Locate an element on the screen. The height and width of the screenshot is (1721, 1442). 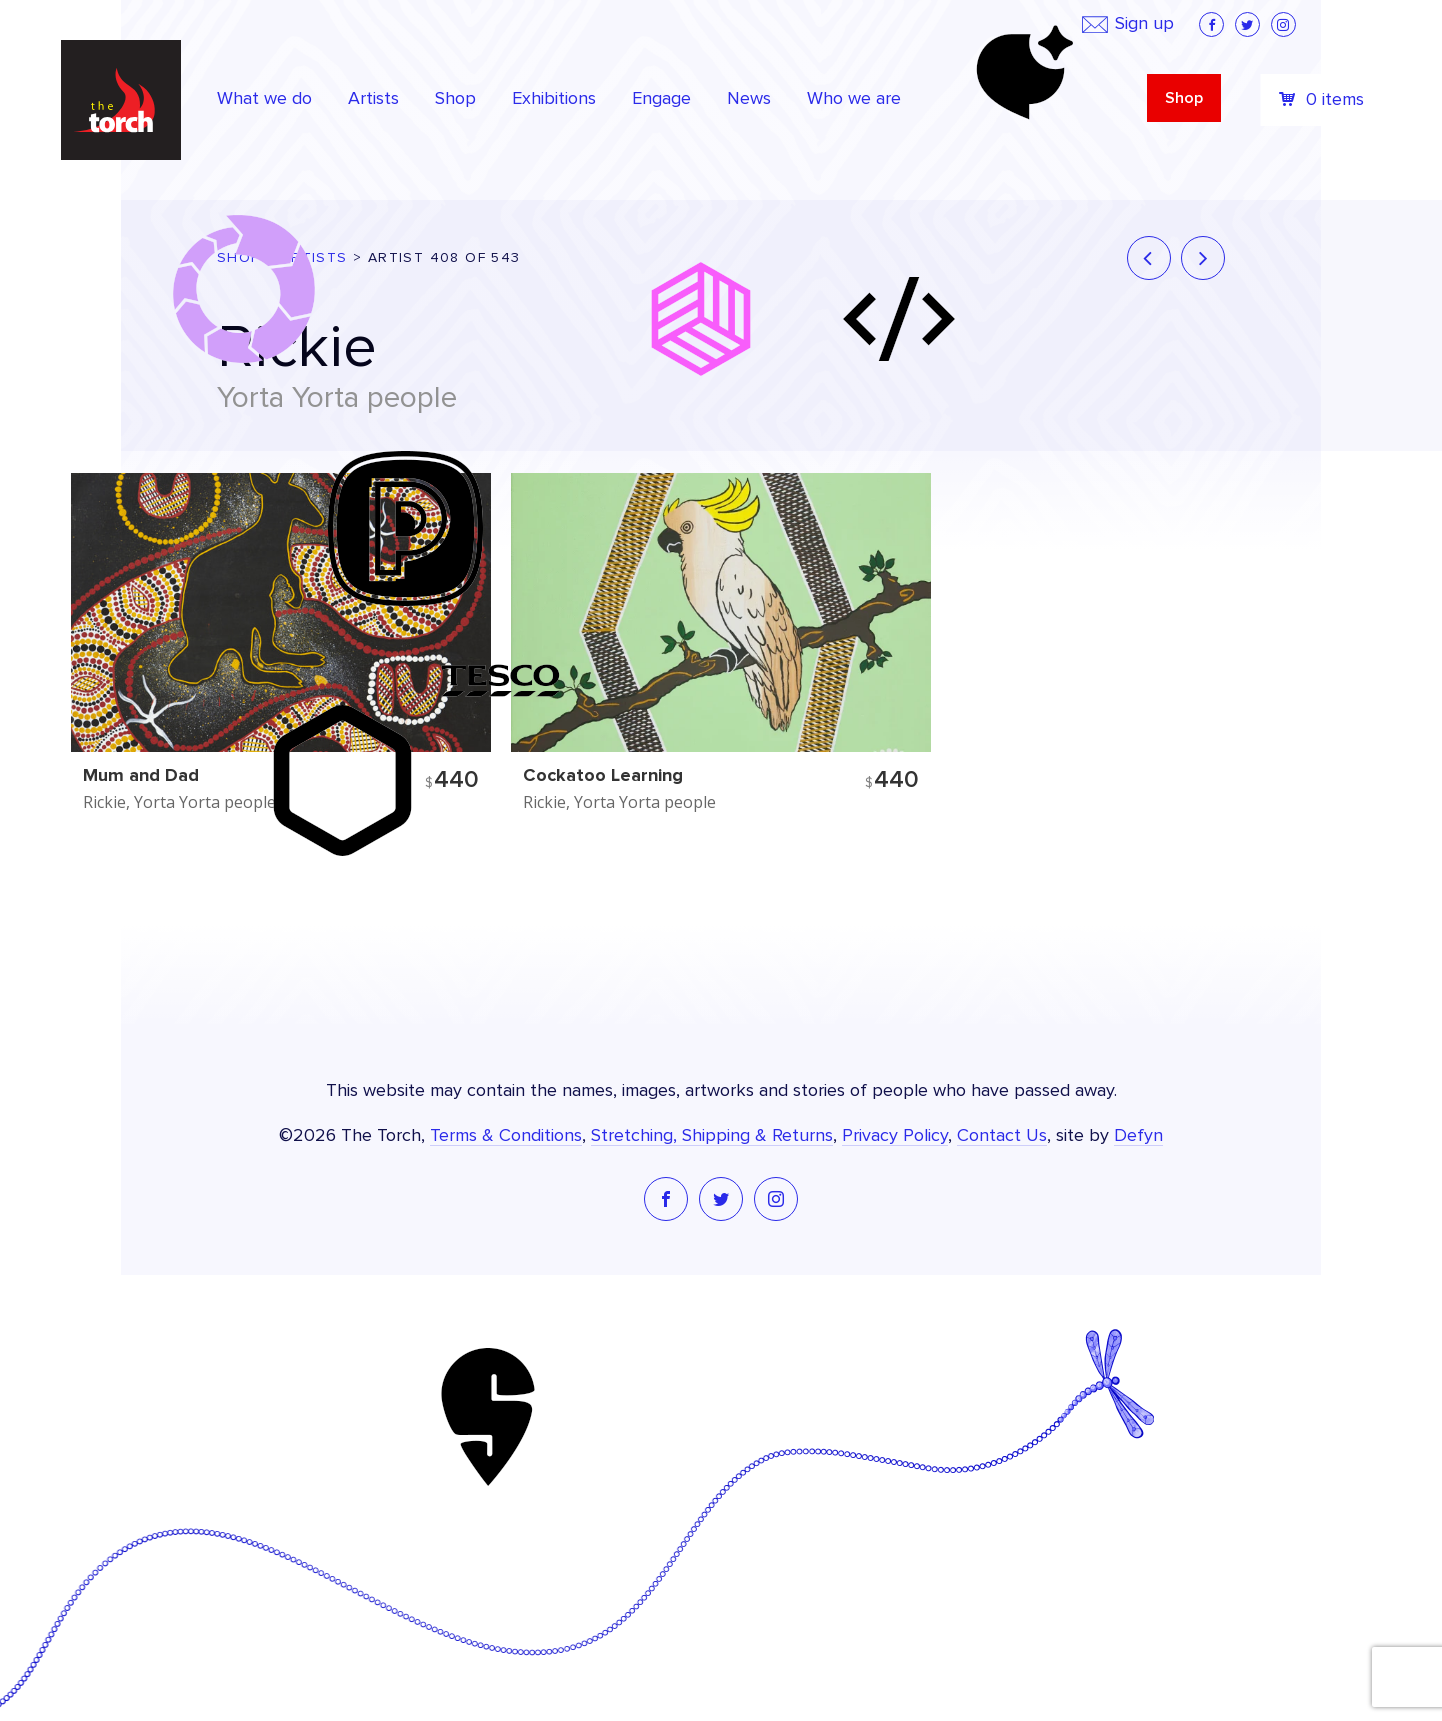
open the Tesco app or website is located at coordinates (500, 680).